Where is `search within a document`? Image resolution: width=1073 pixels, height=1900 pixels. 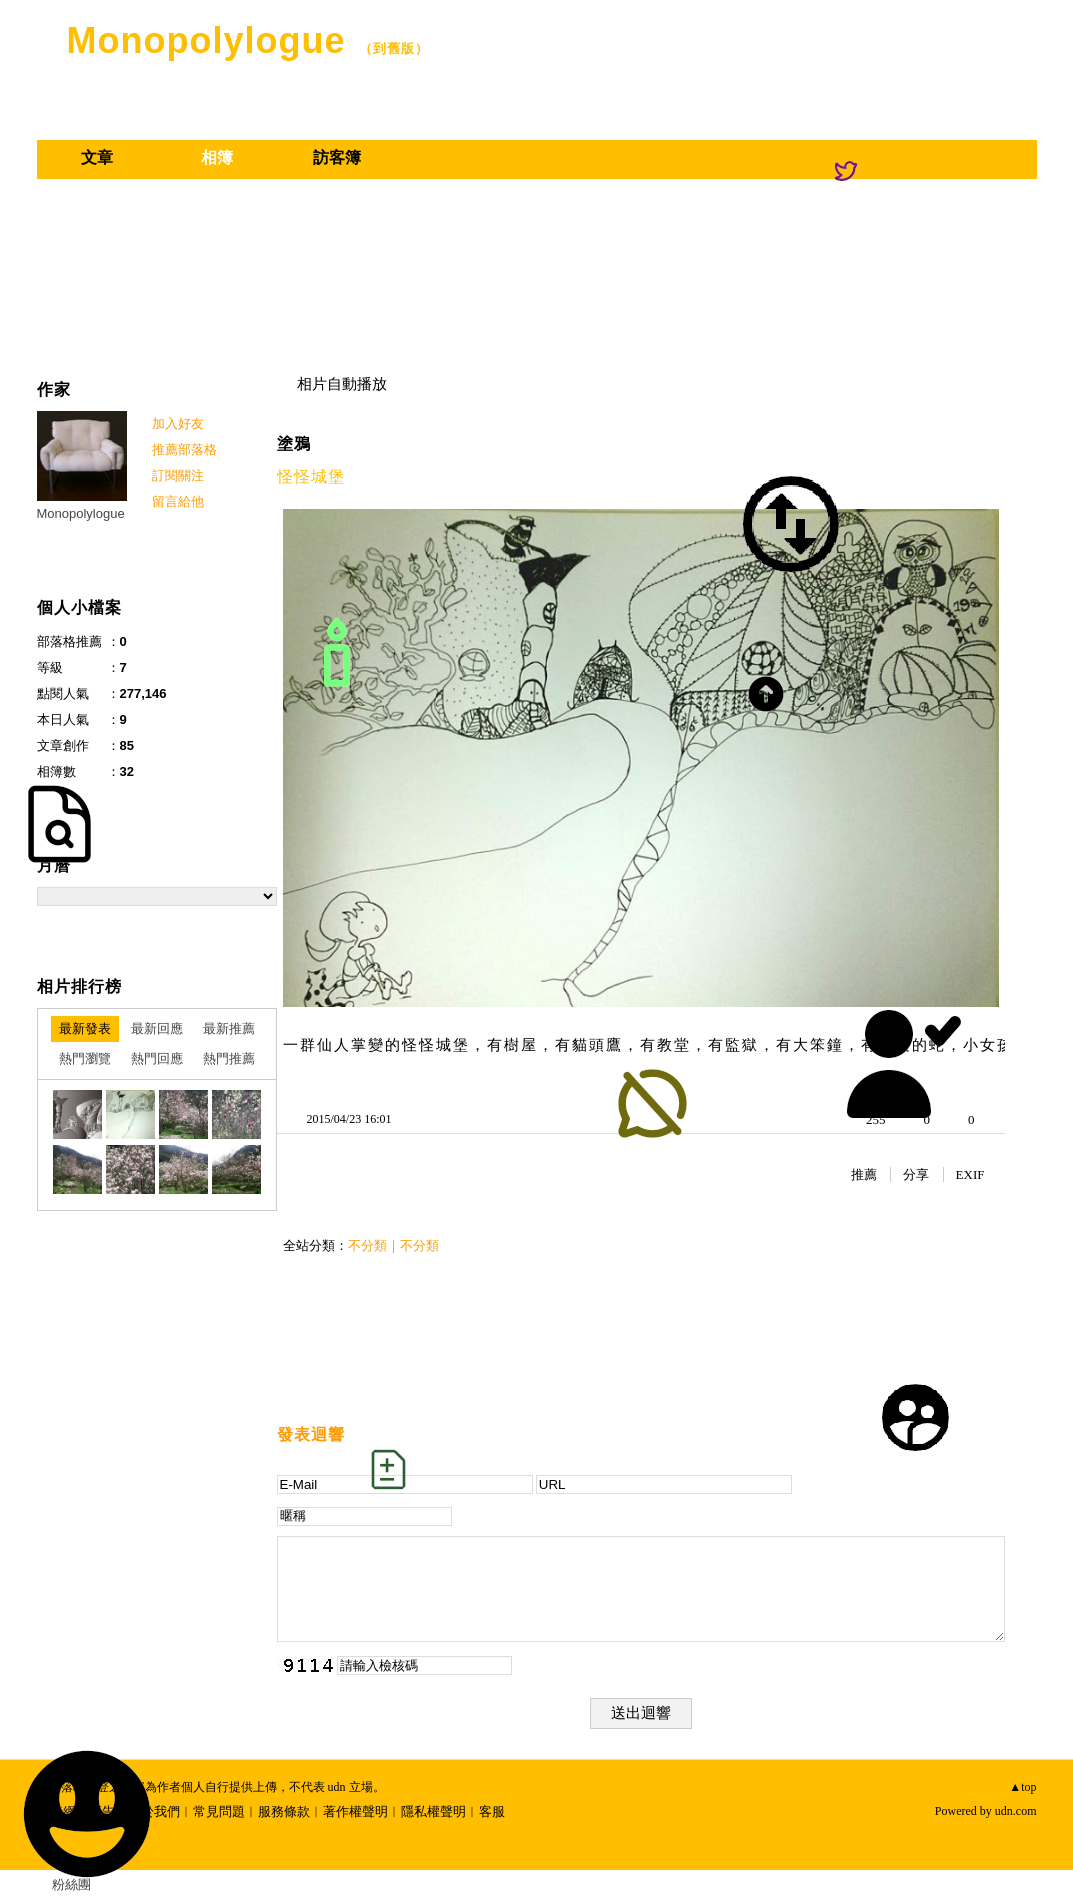
search within a document is located at coordinates (59, 825).